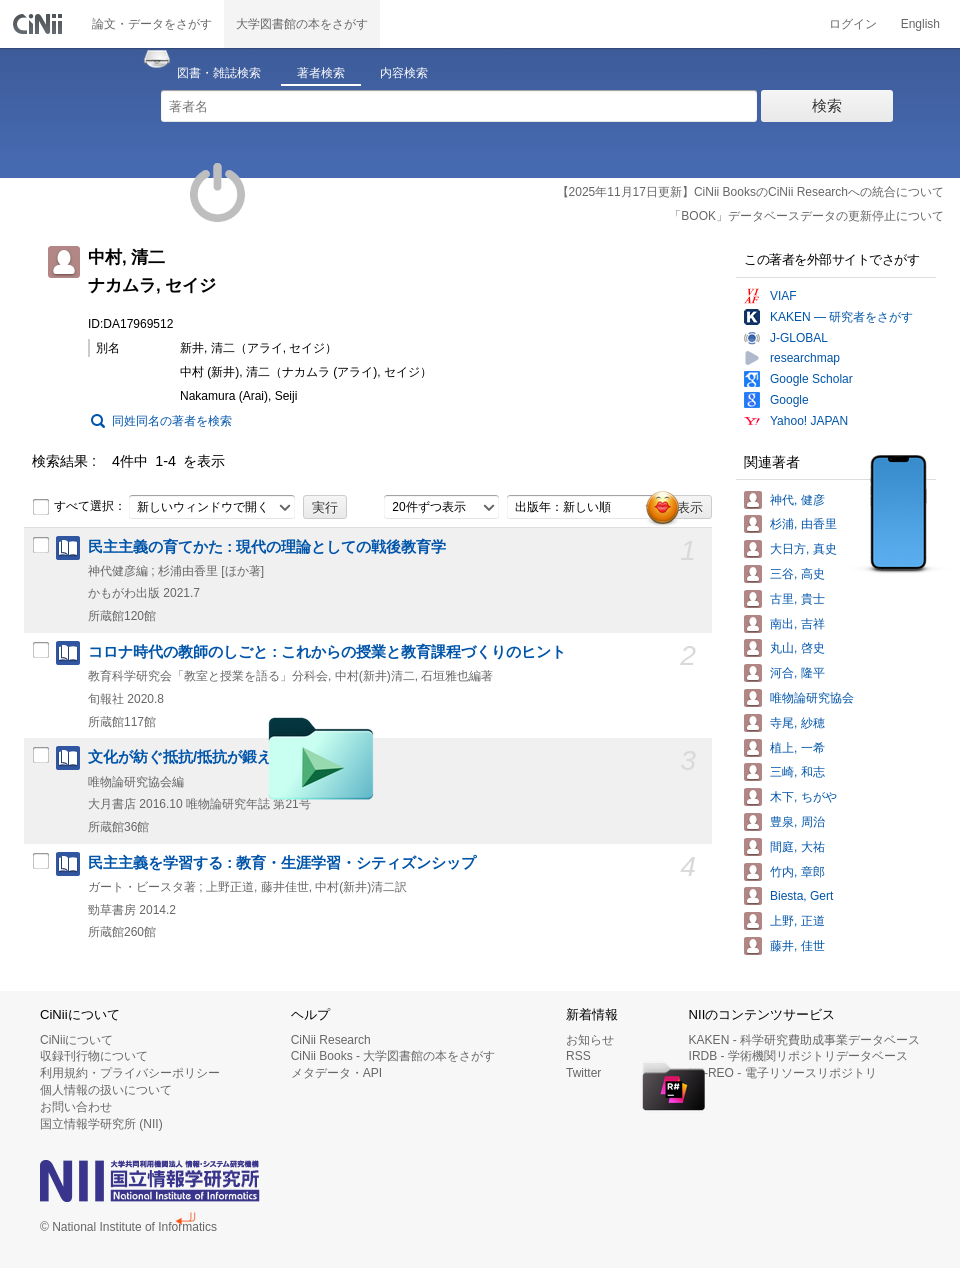 This screenshot has height=1268, width=960. Describe the element at coordinates (898, 514) in the screenshot. I see `iPhone 13 Pro device icon` at that location.